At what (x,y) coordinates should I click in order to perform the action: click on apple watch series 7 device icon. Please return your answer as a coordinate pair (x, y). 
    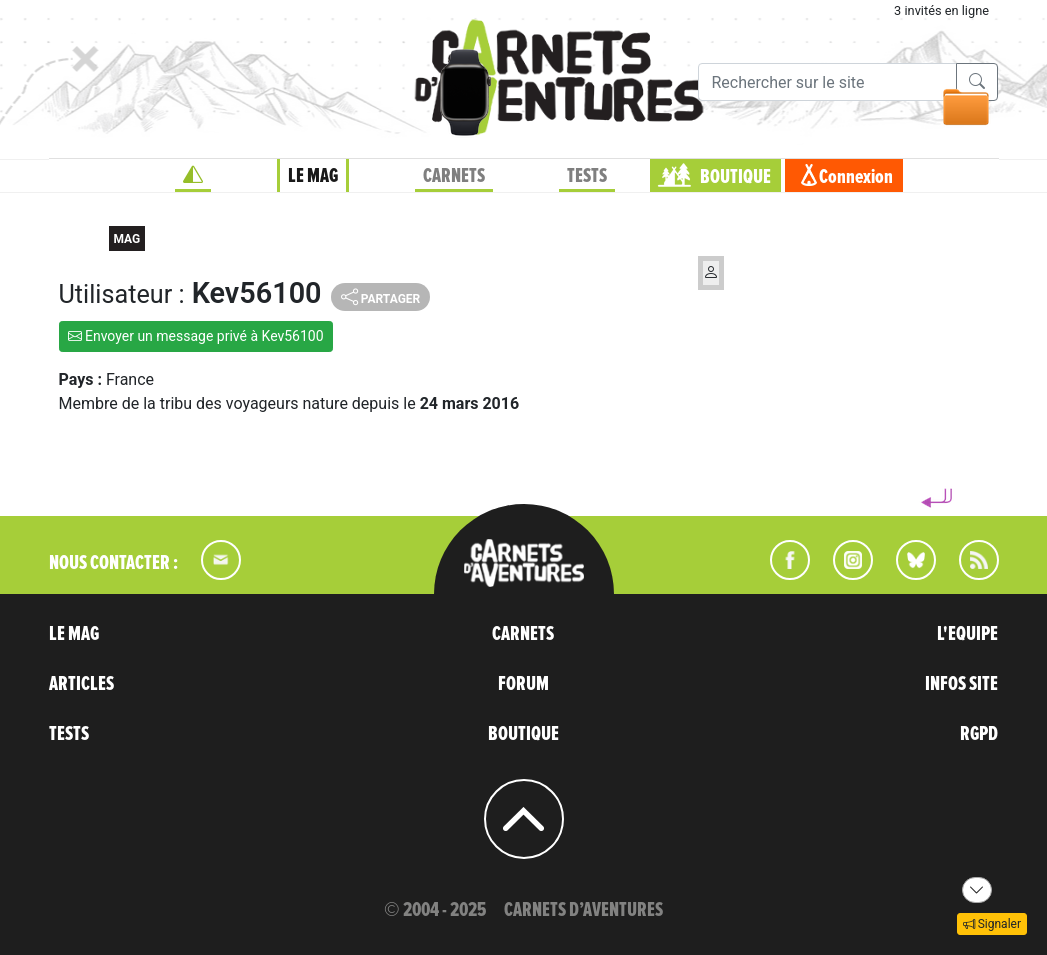
    Looking at the image, I should click on (464, 92).